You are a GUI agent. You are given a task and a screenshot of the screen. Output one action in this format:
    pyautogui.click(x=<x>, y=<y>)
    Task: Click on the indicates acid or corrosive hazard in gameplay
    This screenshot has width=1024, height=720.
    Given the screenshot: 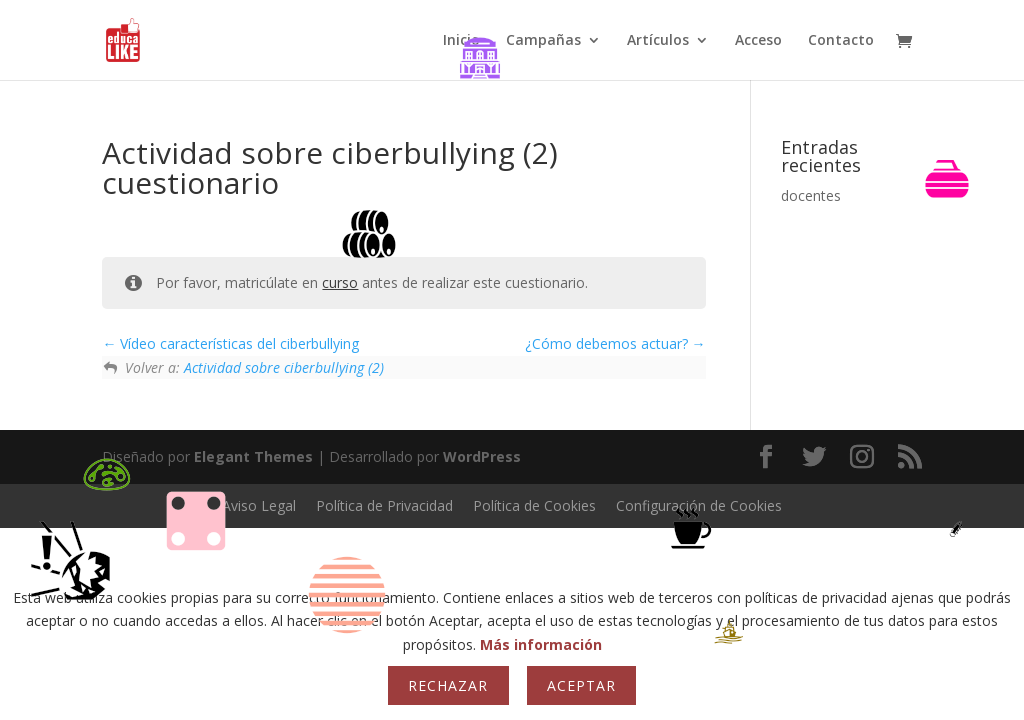 What is the action you would take?
    pyautogui.click(x=107, y=474)
    